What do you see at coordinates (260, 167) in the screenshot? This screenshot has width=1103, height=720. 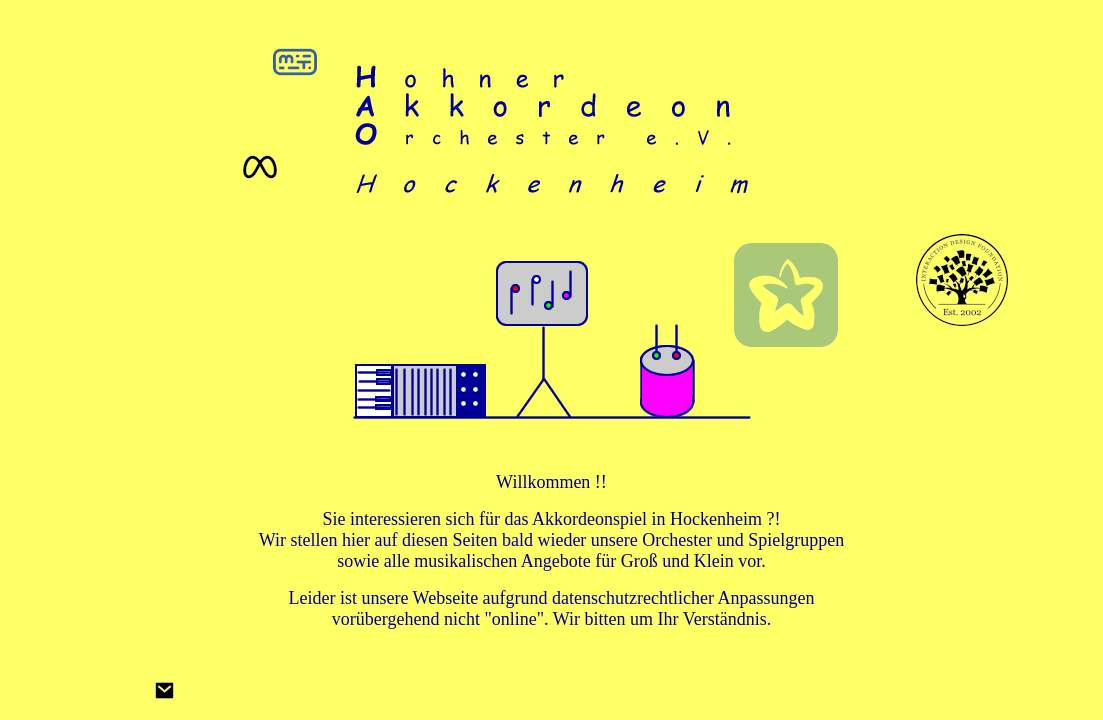 I see `Meta company logo` at bounding box center [260, 167].